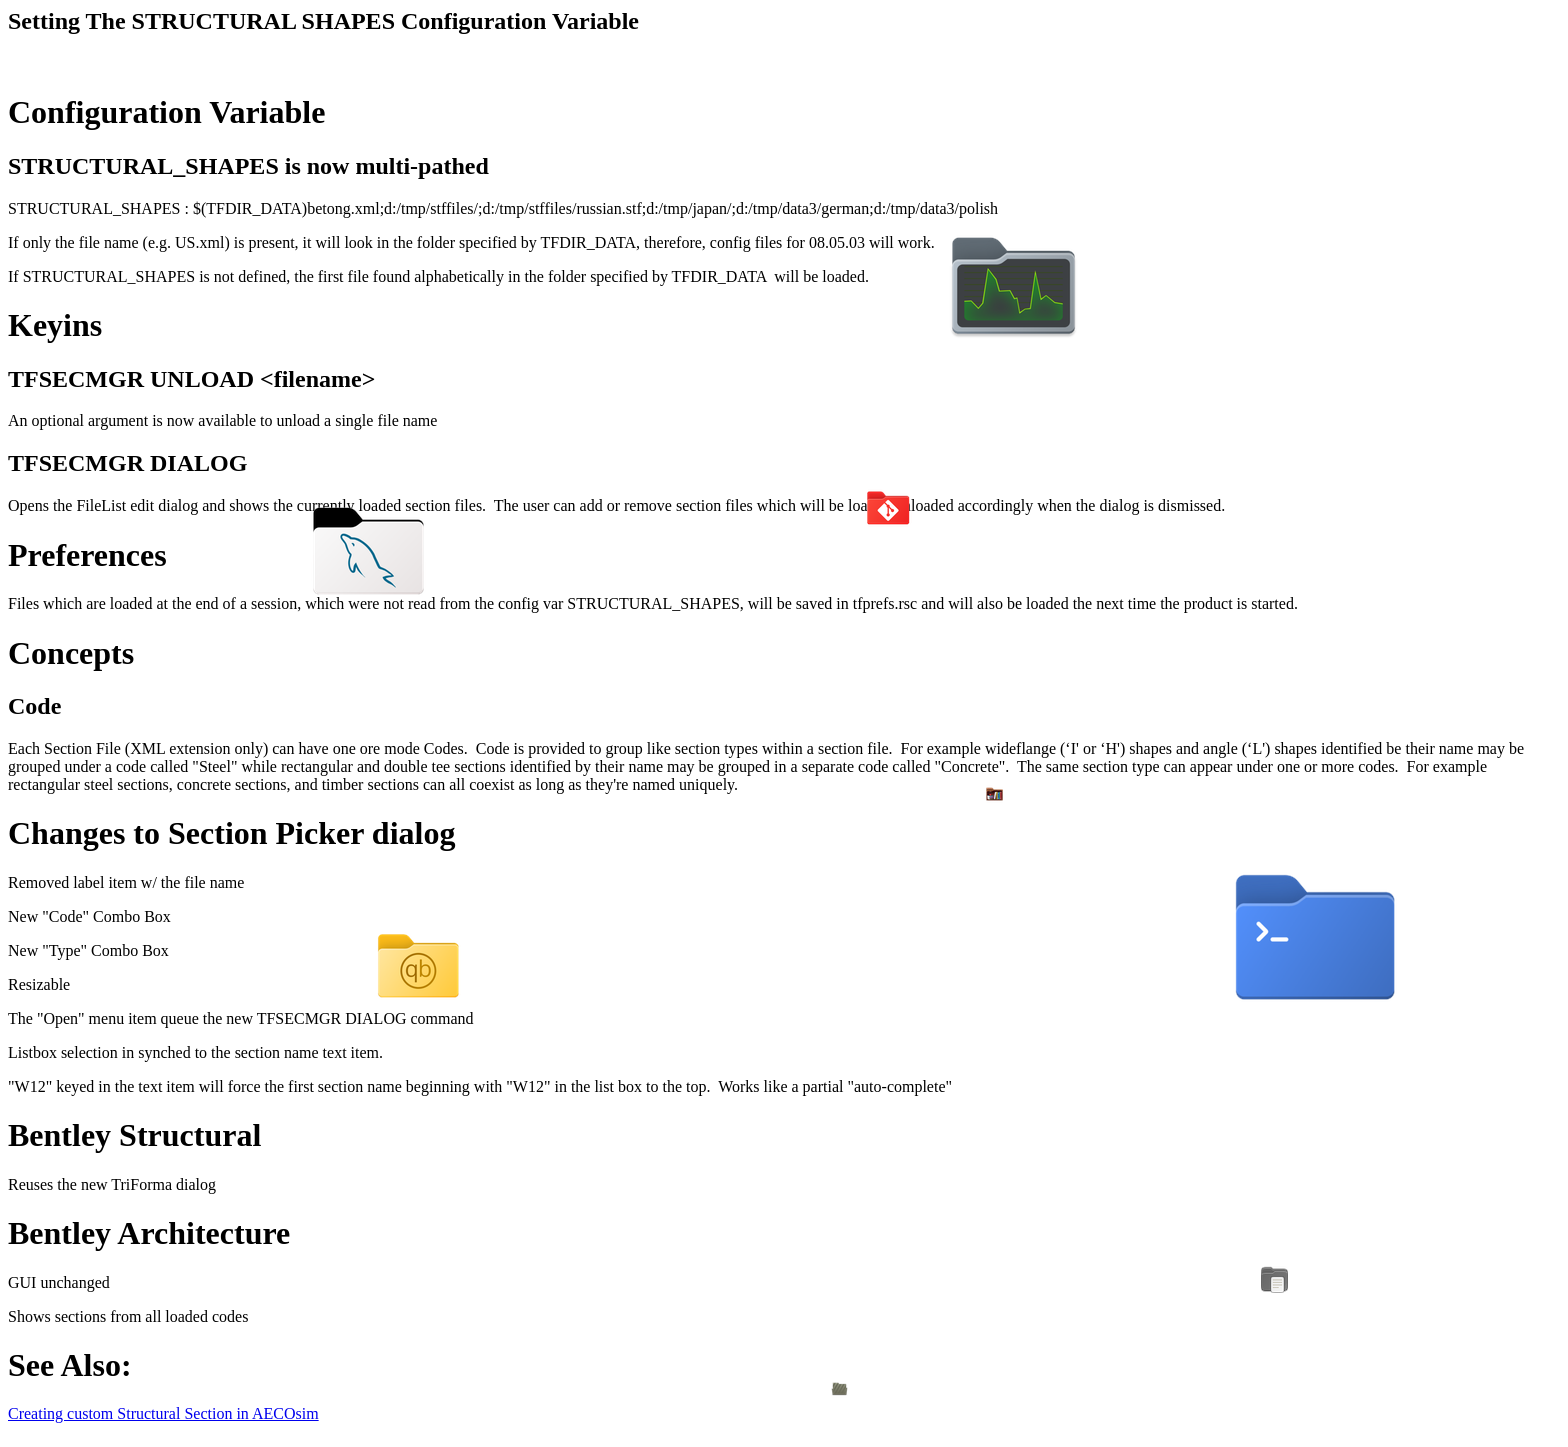 The width and height of the screenshot is (1568, 1447). Describe the element at coordinates (1274, 1279) in the screenshot. I see `open a file from your computer` at that location.